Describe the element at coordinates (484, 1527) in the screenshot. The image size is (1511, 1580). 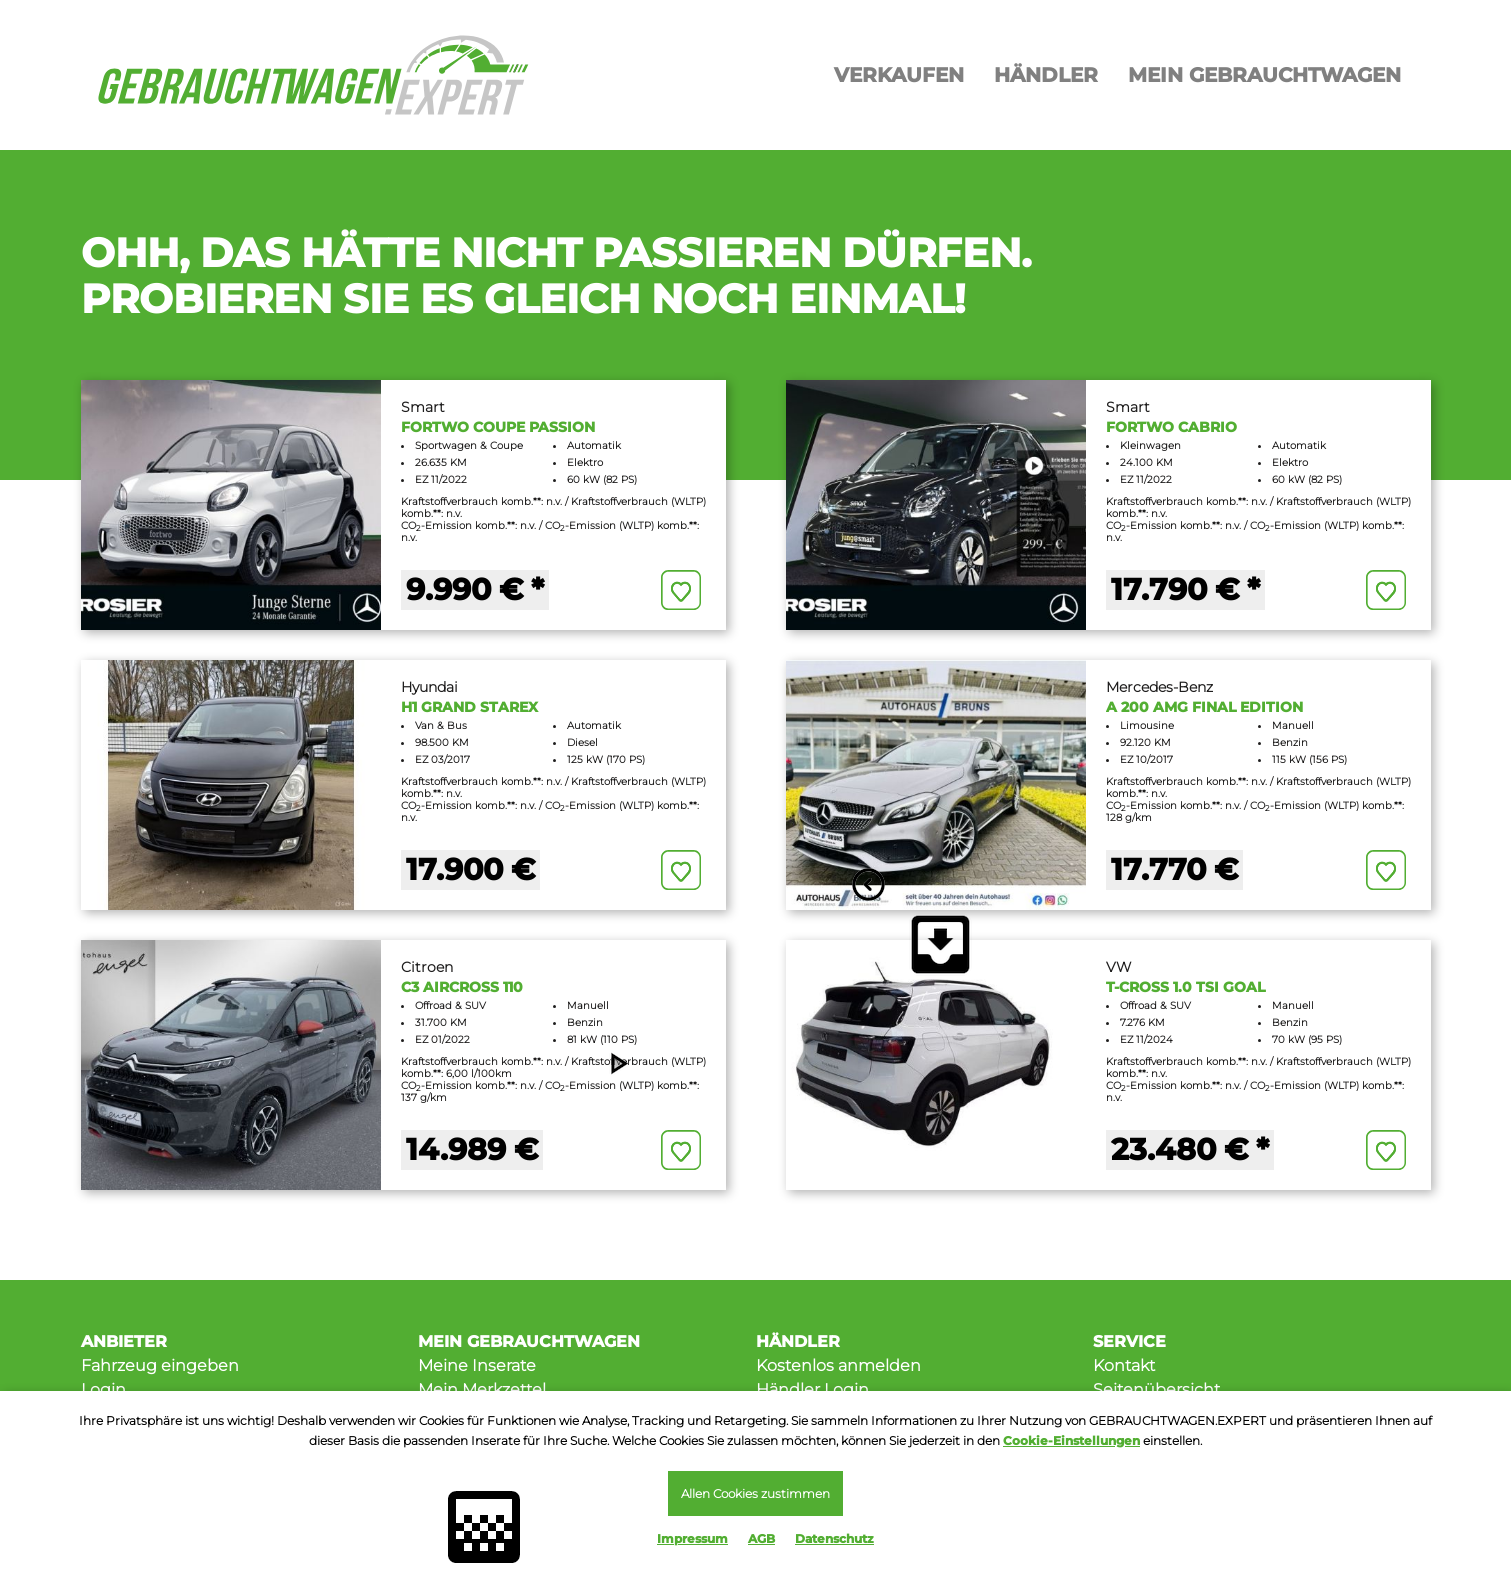
I see `apply a gradient effect to an image` at that location.